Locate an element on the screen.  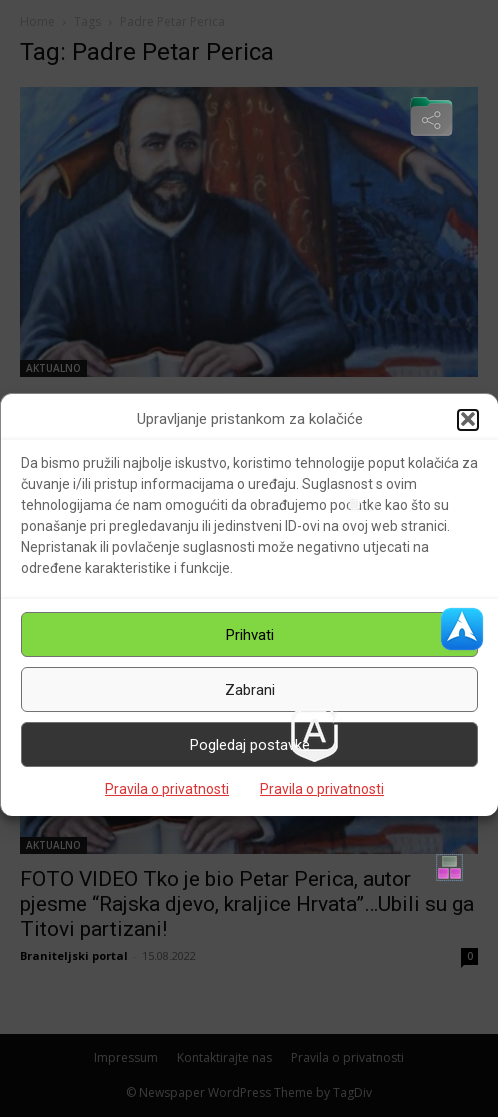
select all items in the current view is located at coordinates (449, 867).